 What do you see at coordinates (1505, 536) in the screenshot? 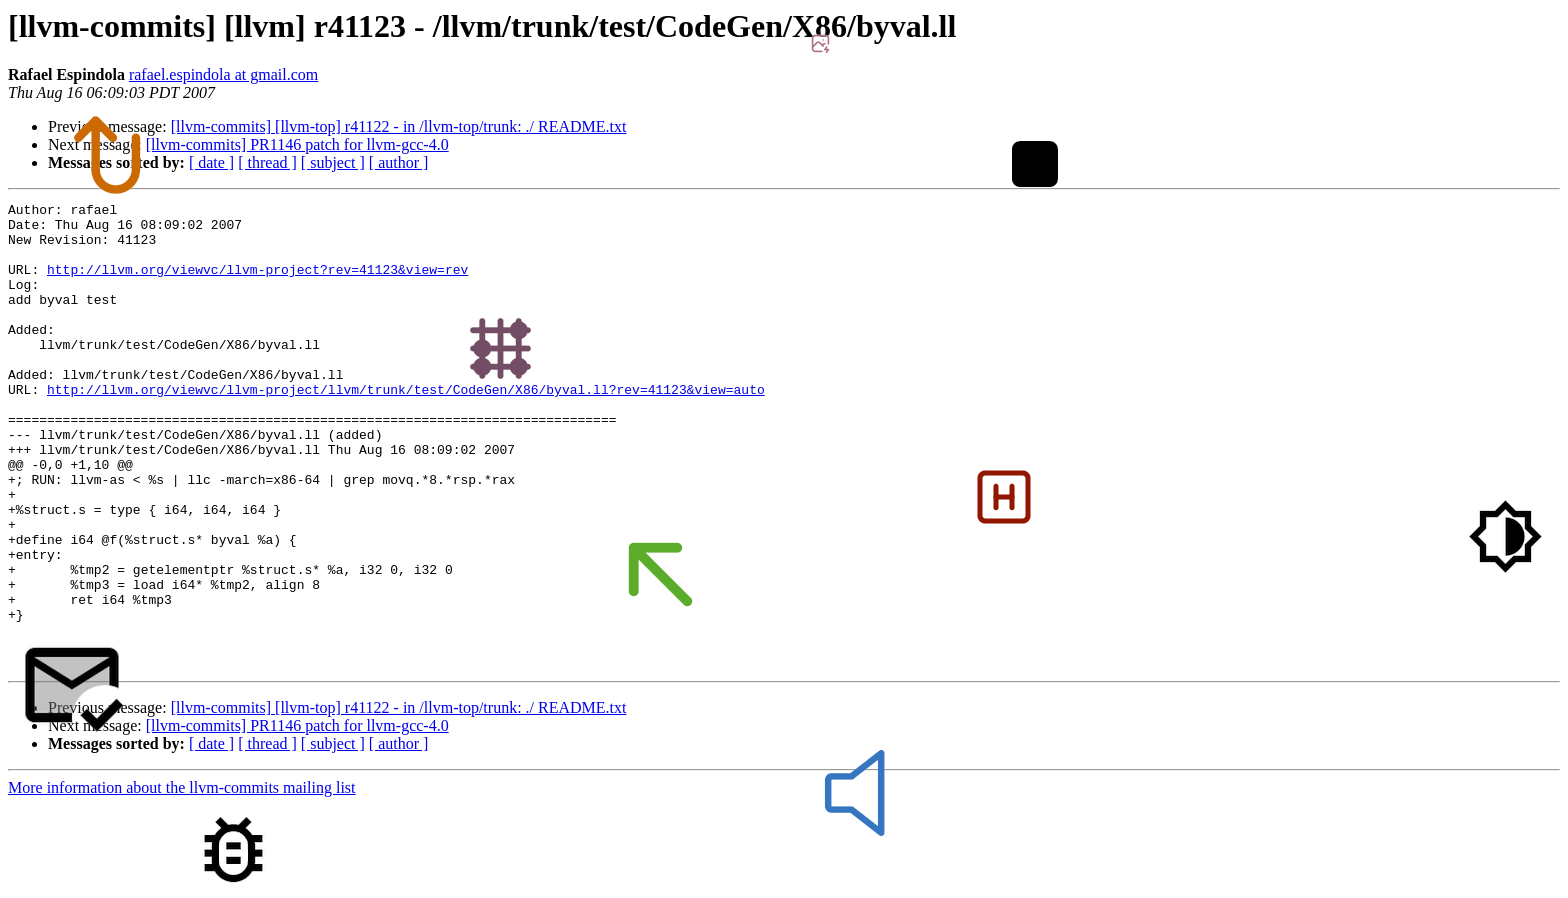
I see `adjust screen brightness level` at bounding box center [1505, 536].